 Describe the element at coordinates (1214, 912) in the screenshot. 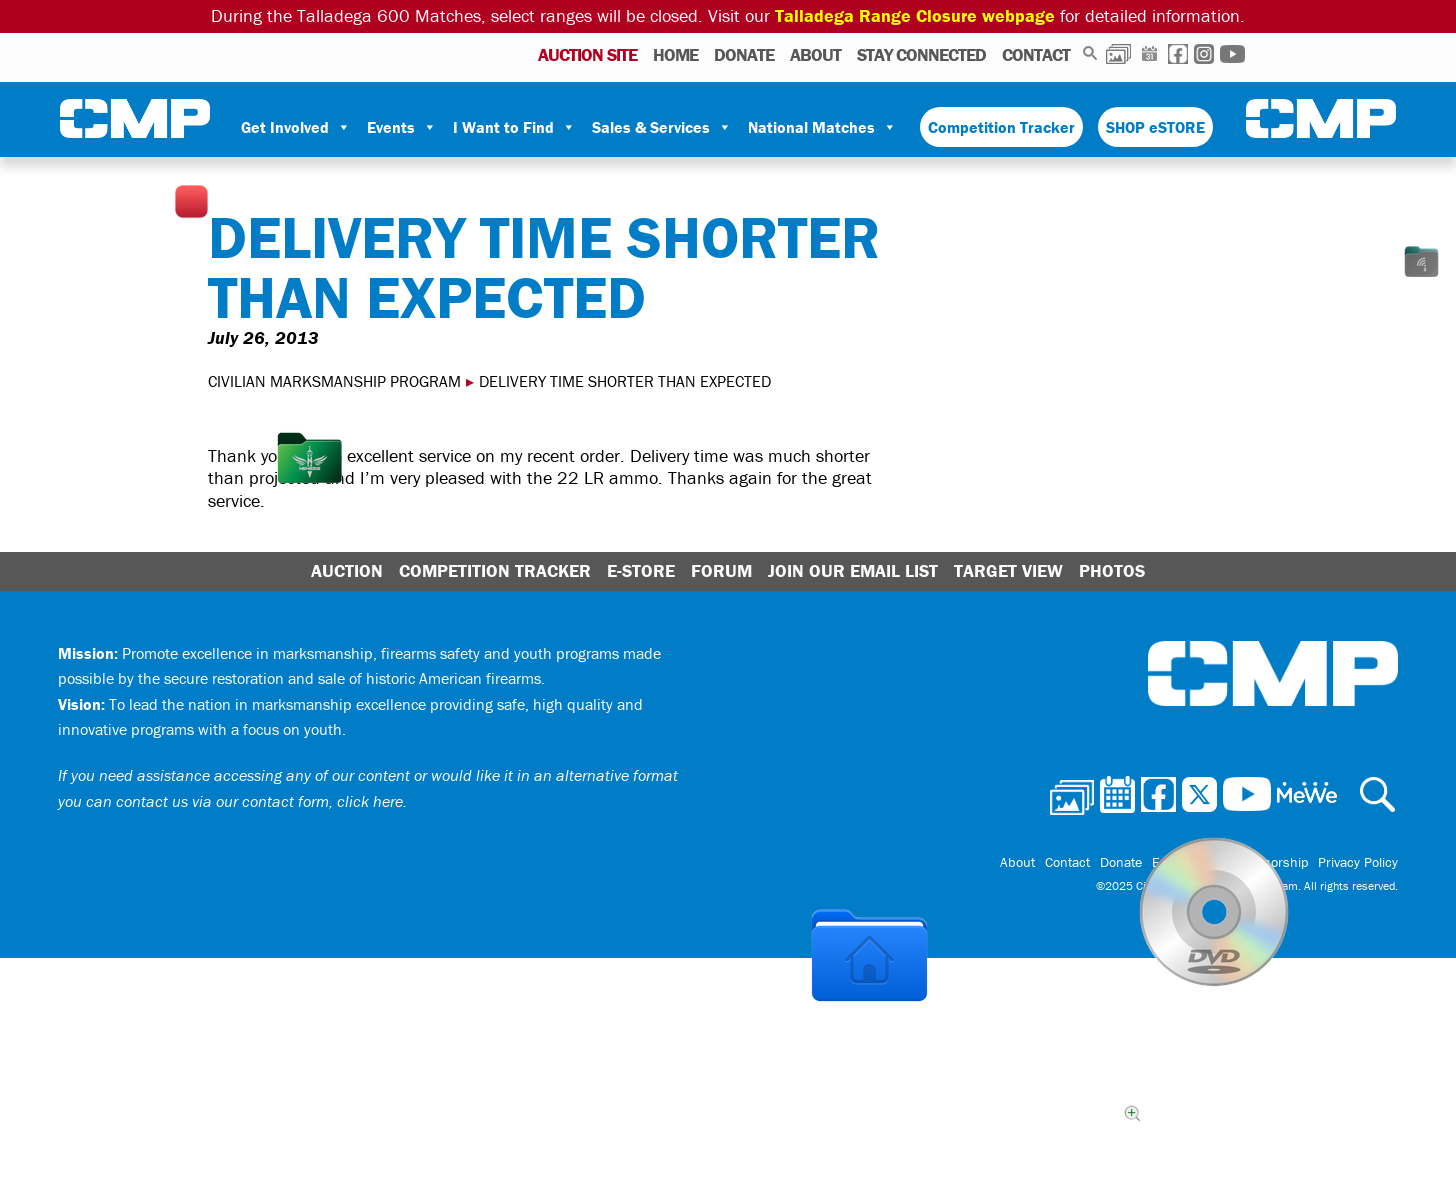

I see `indicates a DVD disc or optical media` at that location.